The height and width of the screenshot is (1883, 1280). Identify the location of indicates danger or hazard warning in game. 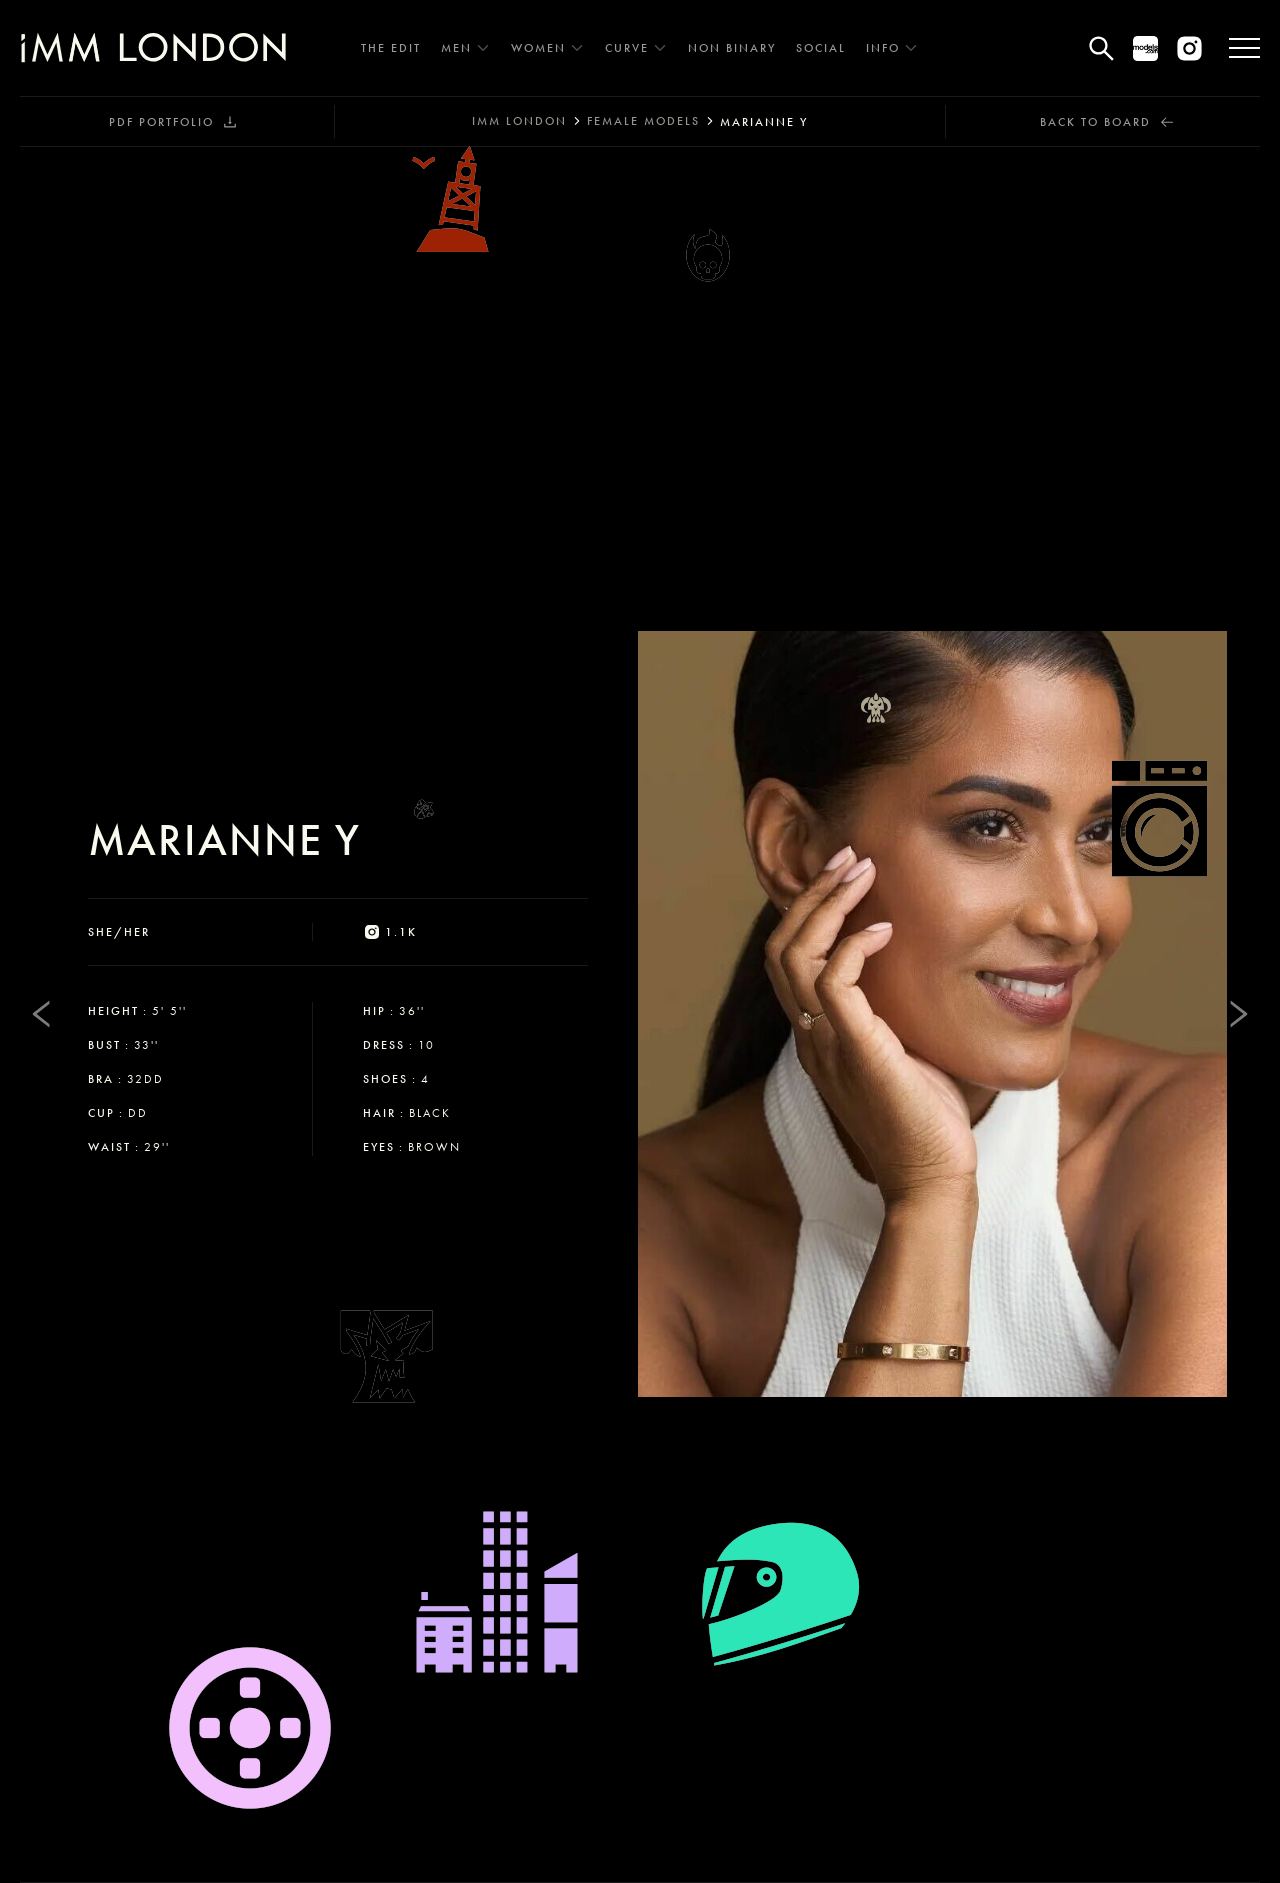
(708, 255).